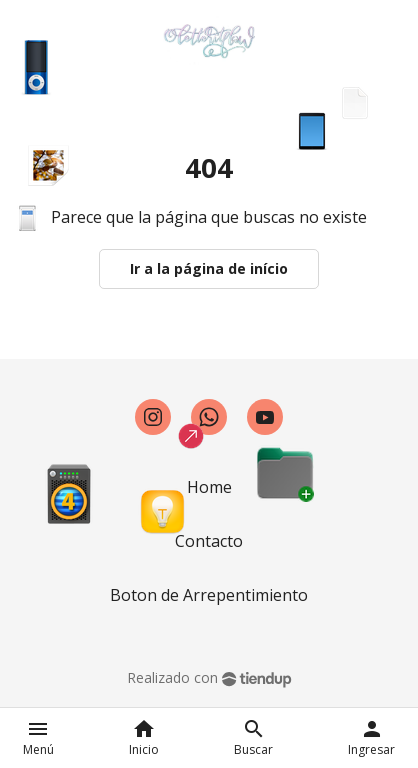  I want to click on manage connected iPad device, so click(312, 131).